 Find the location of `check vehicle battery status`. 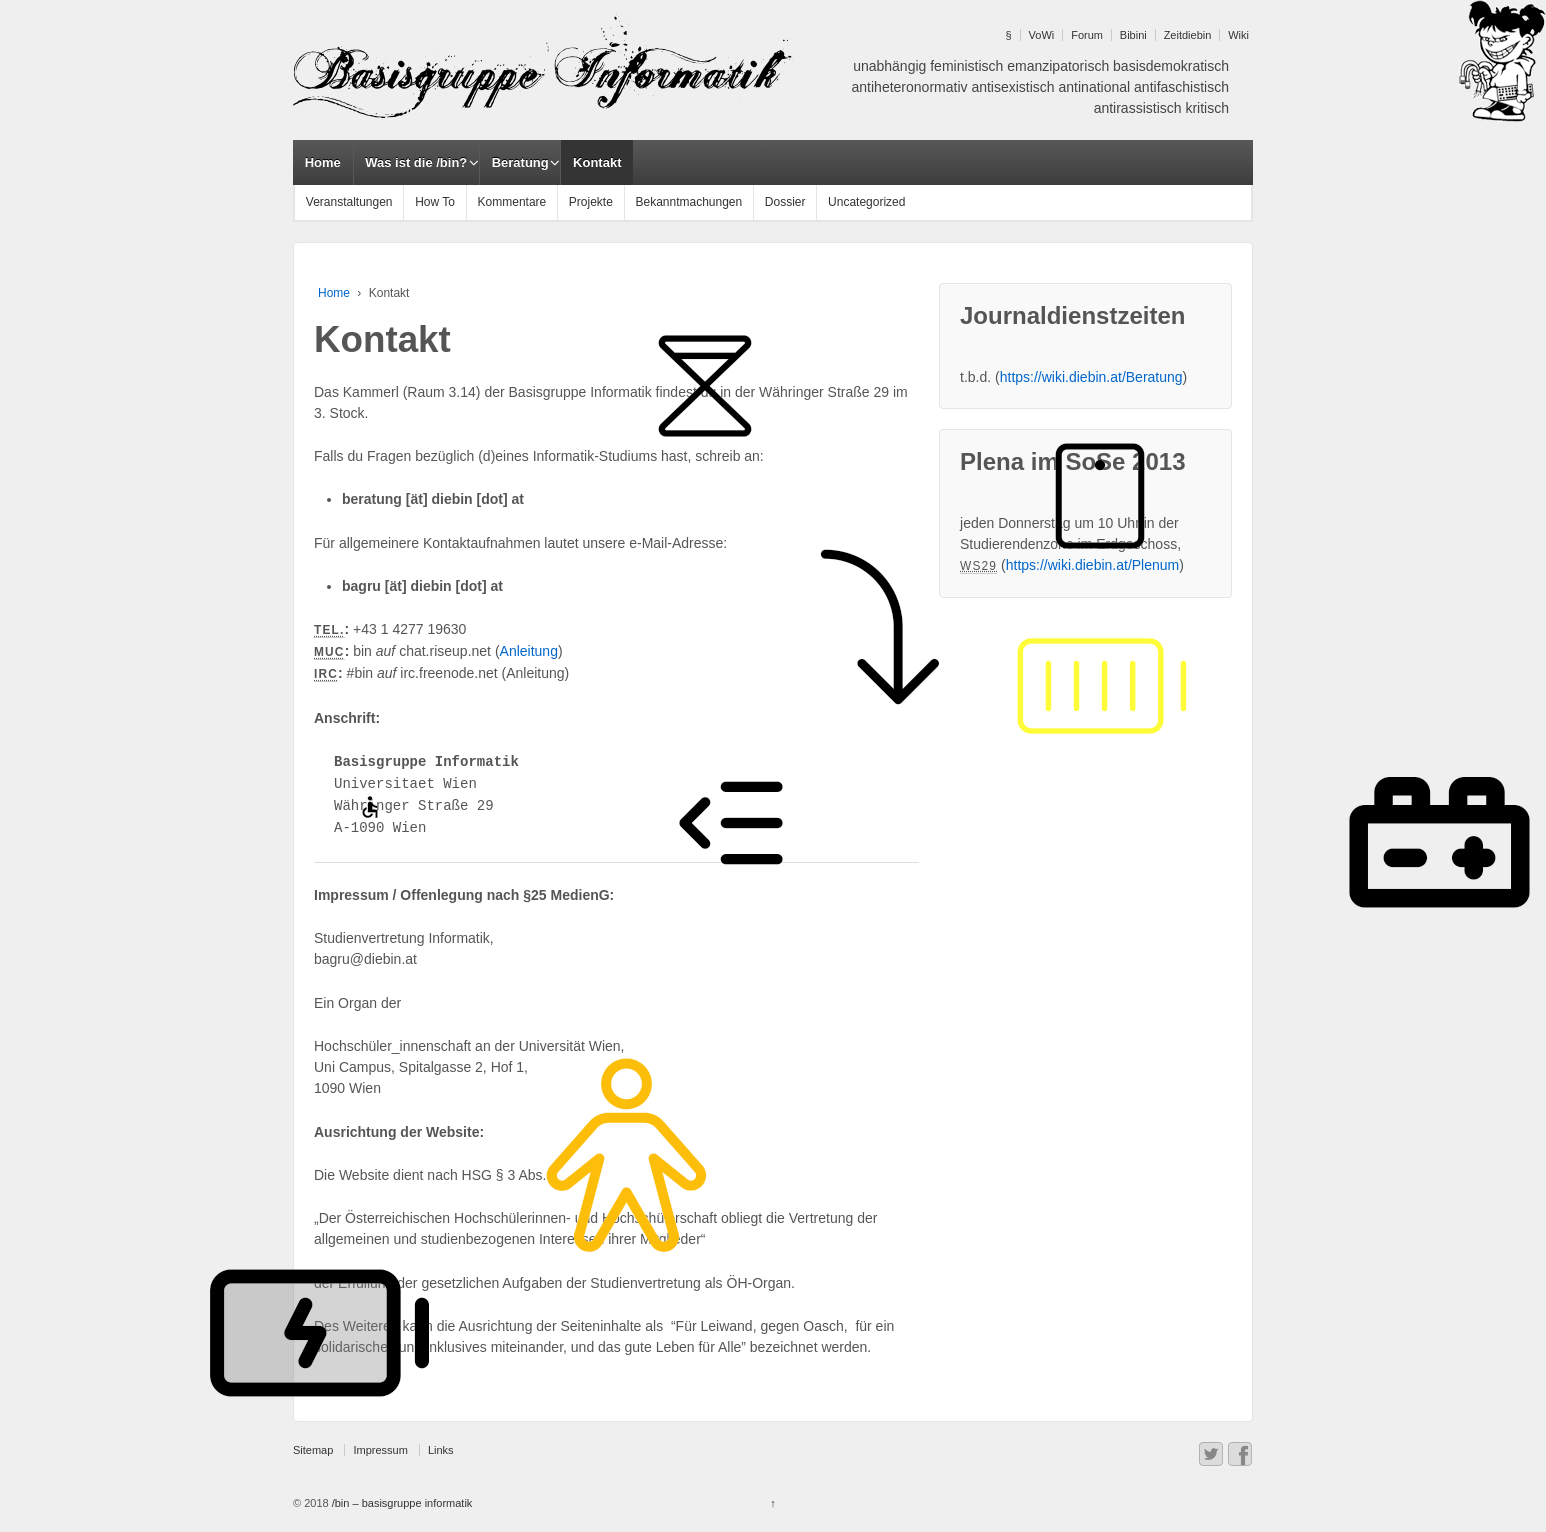

check vehicle battery status is located at coordinates (1439, 848).